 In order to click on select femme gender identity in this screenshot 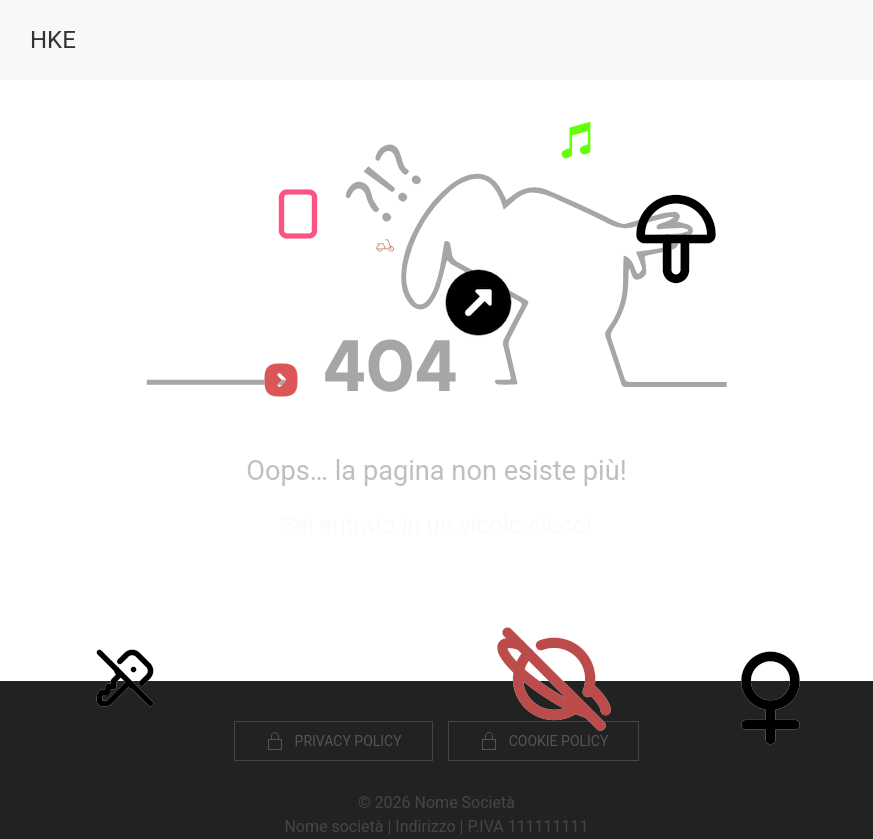, I will do `click(770, 695)`.